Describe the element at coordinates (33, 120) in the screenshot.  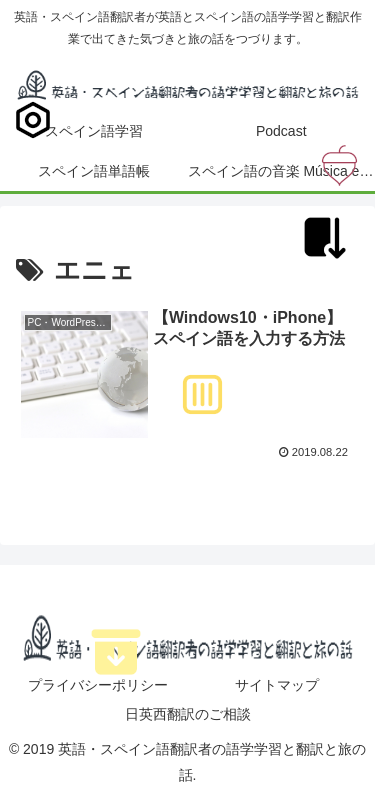
I see `access settings or configuration options` at that location.